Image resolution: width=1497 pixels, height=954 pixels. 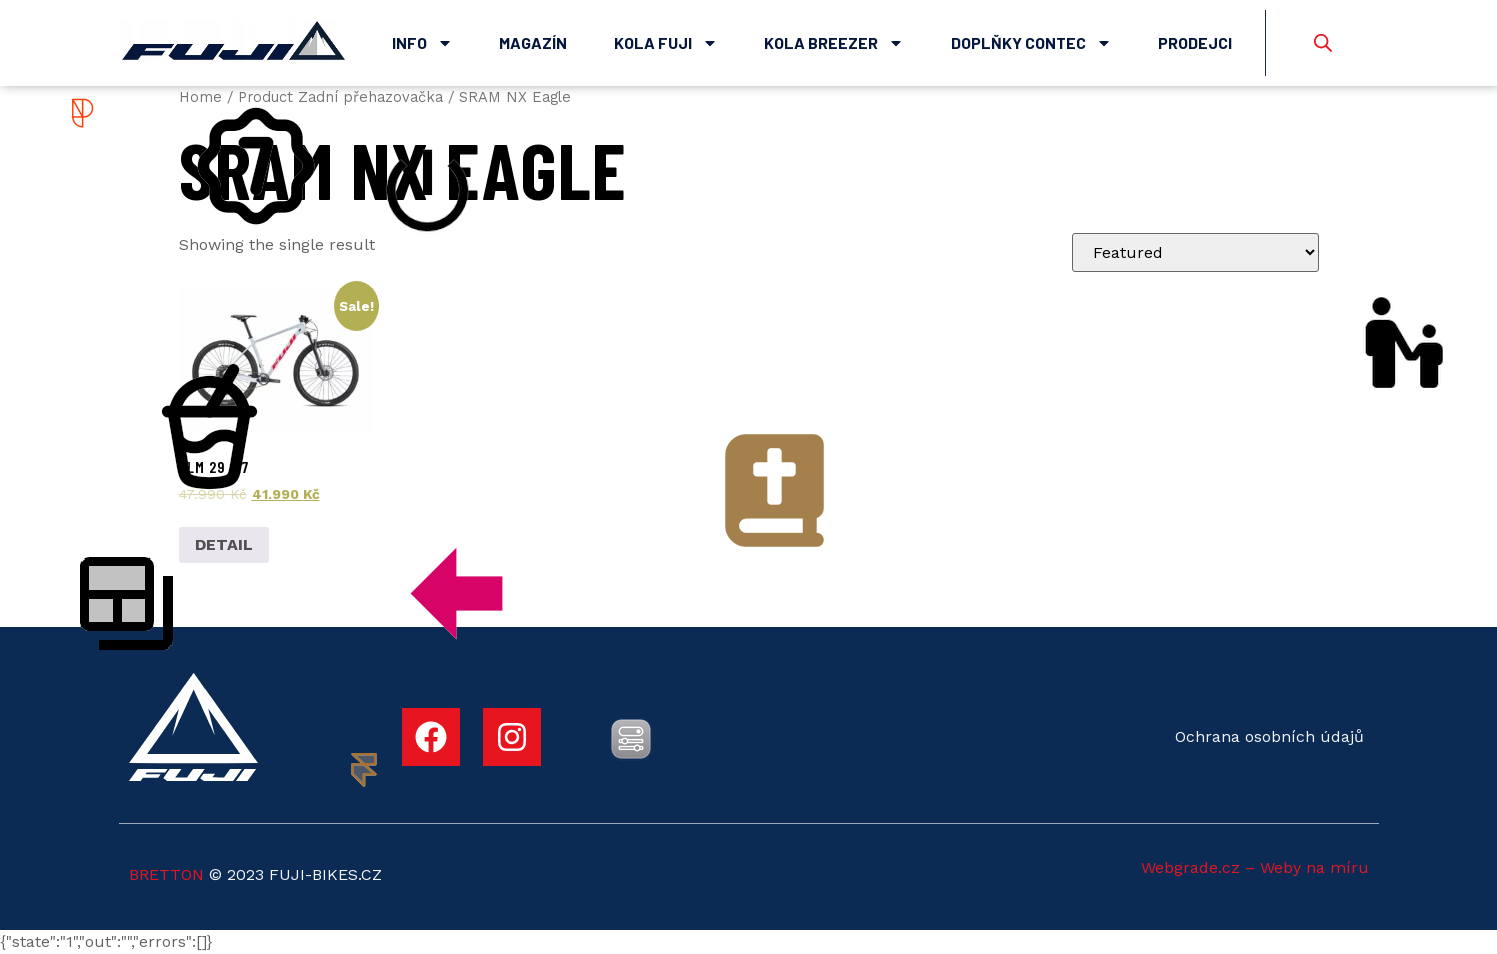 What do you see at coordinates (209, 429) in the screenshot?
I see `order bubble tea or drinks` at bounding box center [209, 429].